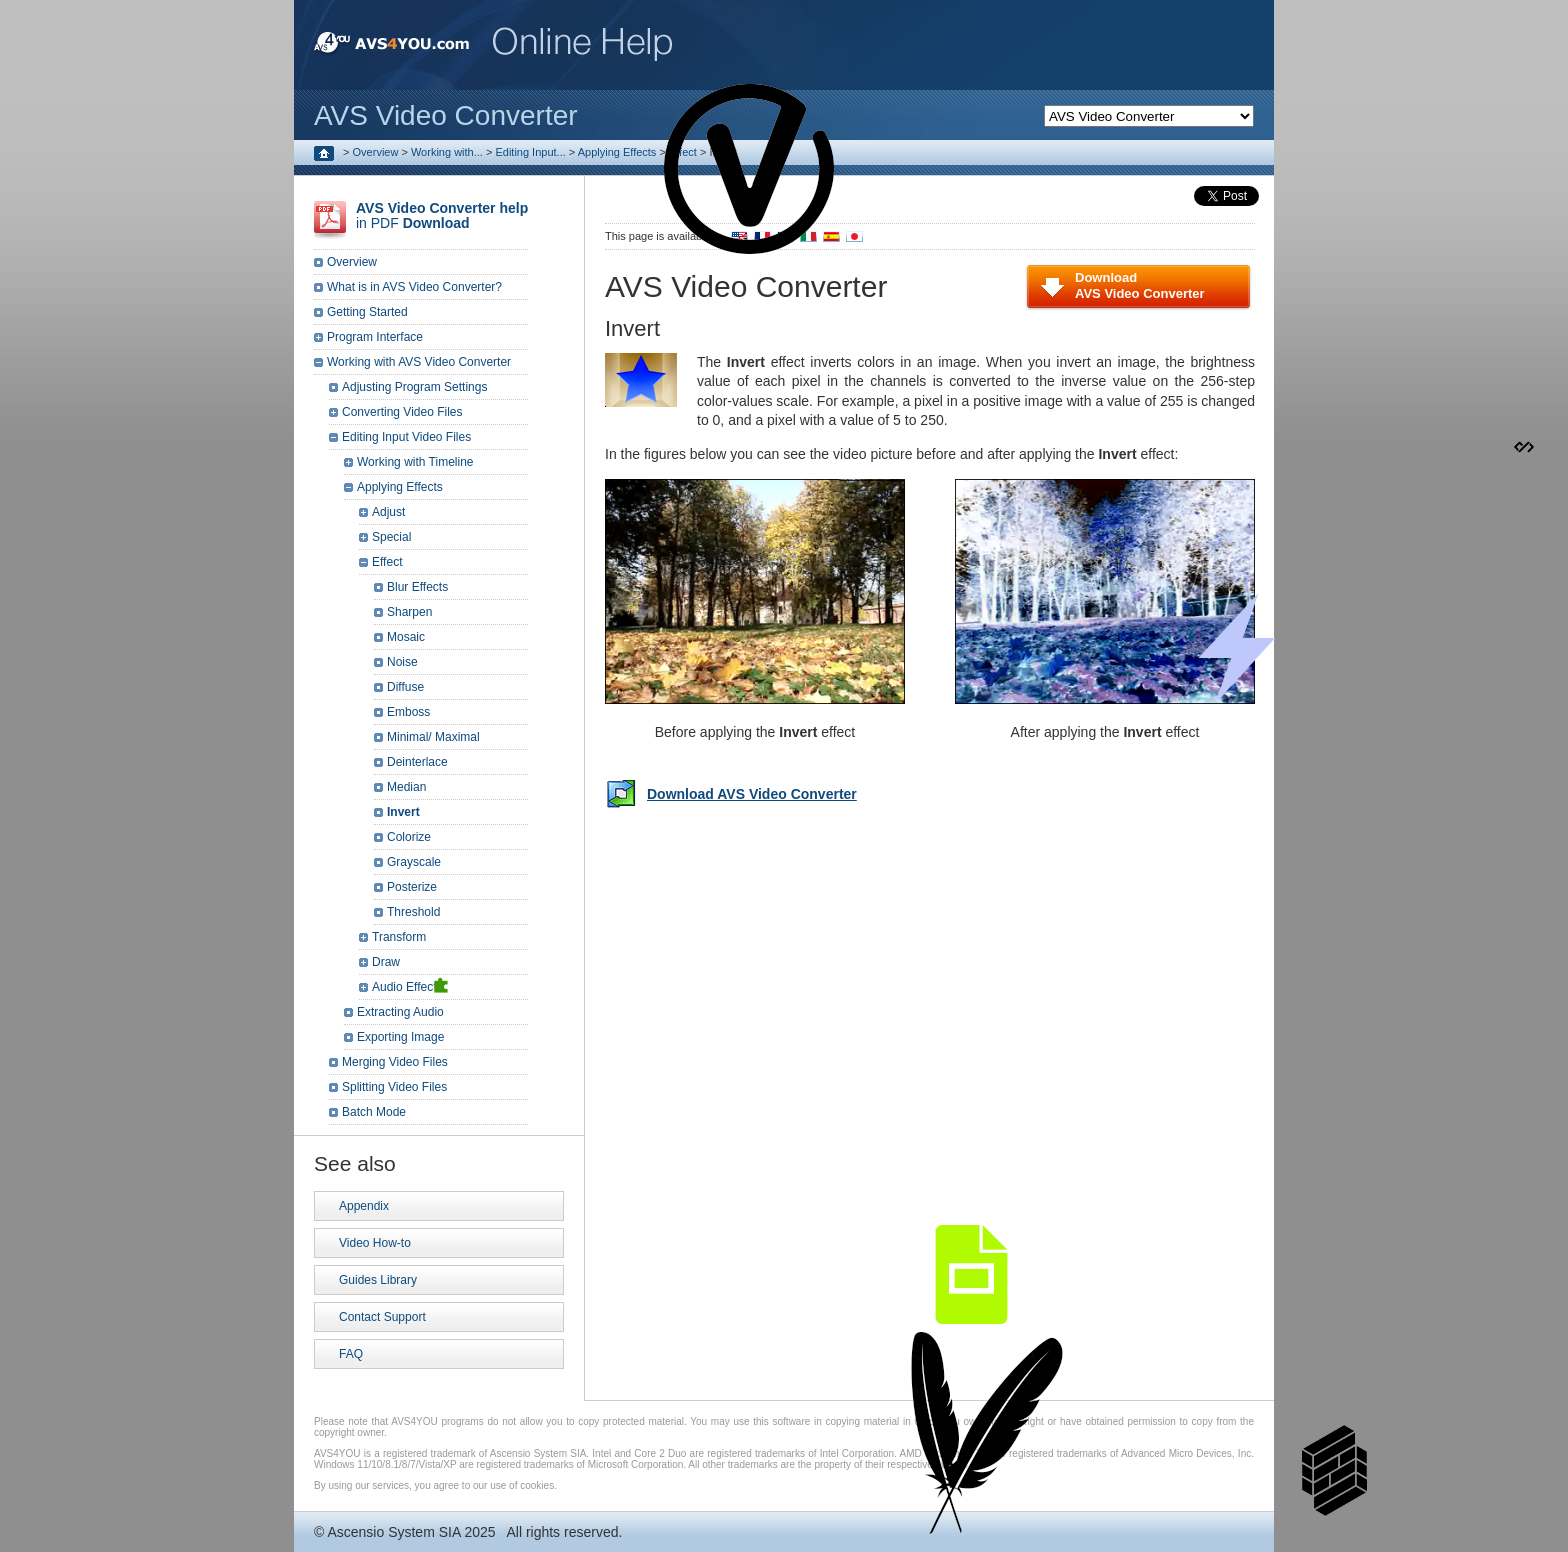 Image resolution: width=1568 pixels, height=1552 pixels. Describe the element at coordinates (749, 169) in the screenshot. I see `semantic versioning (semver) logo` at that location.